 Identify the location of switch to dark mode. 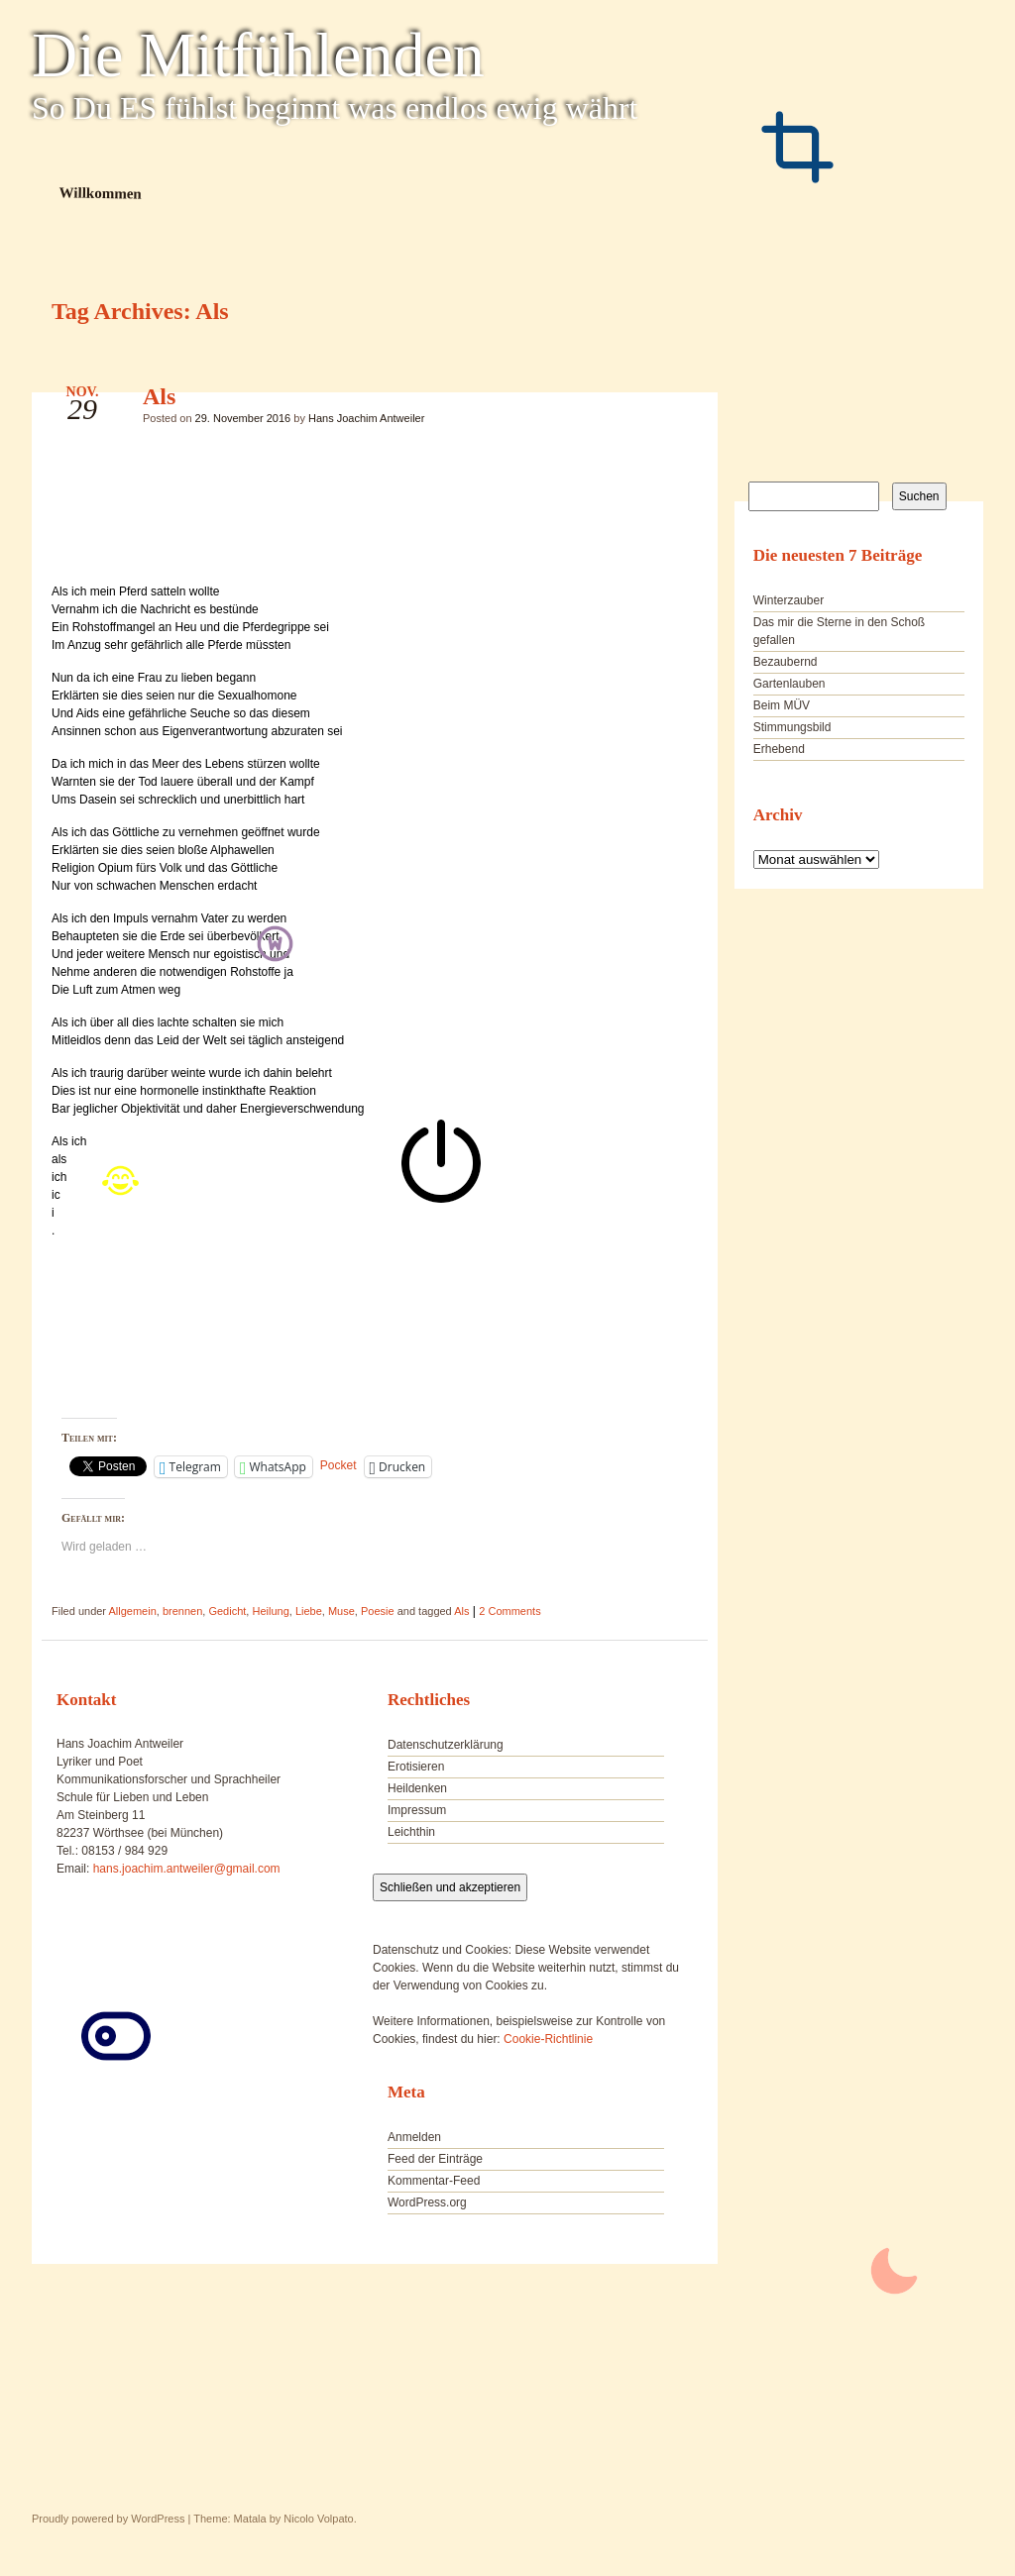
(894, 2271).